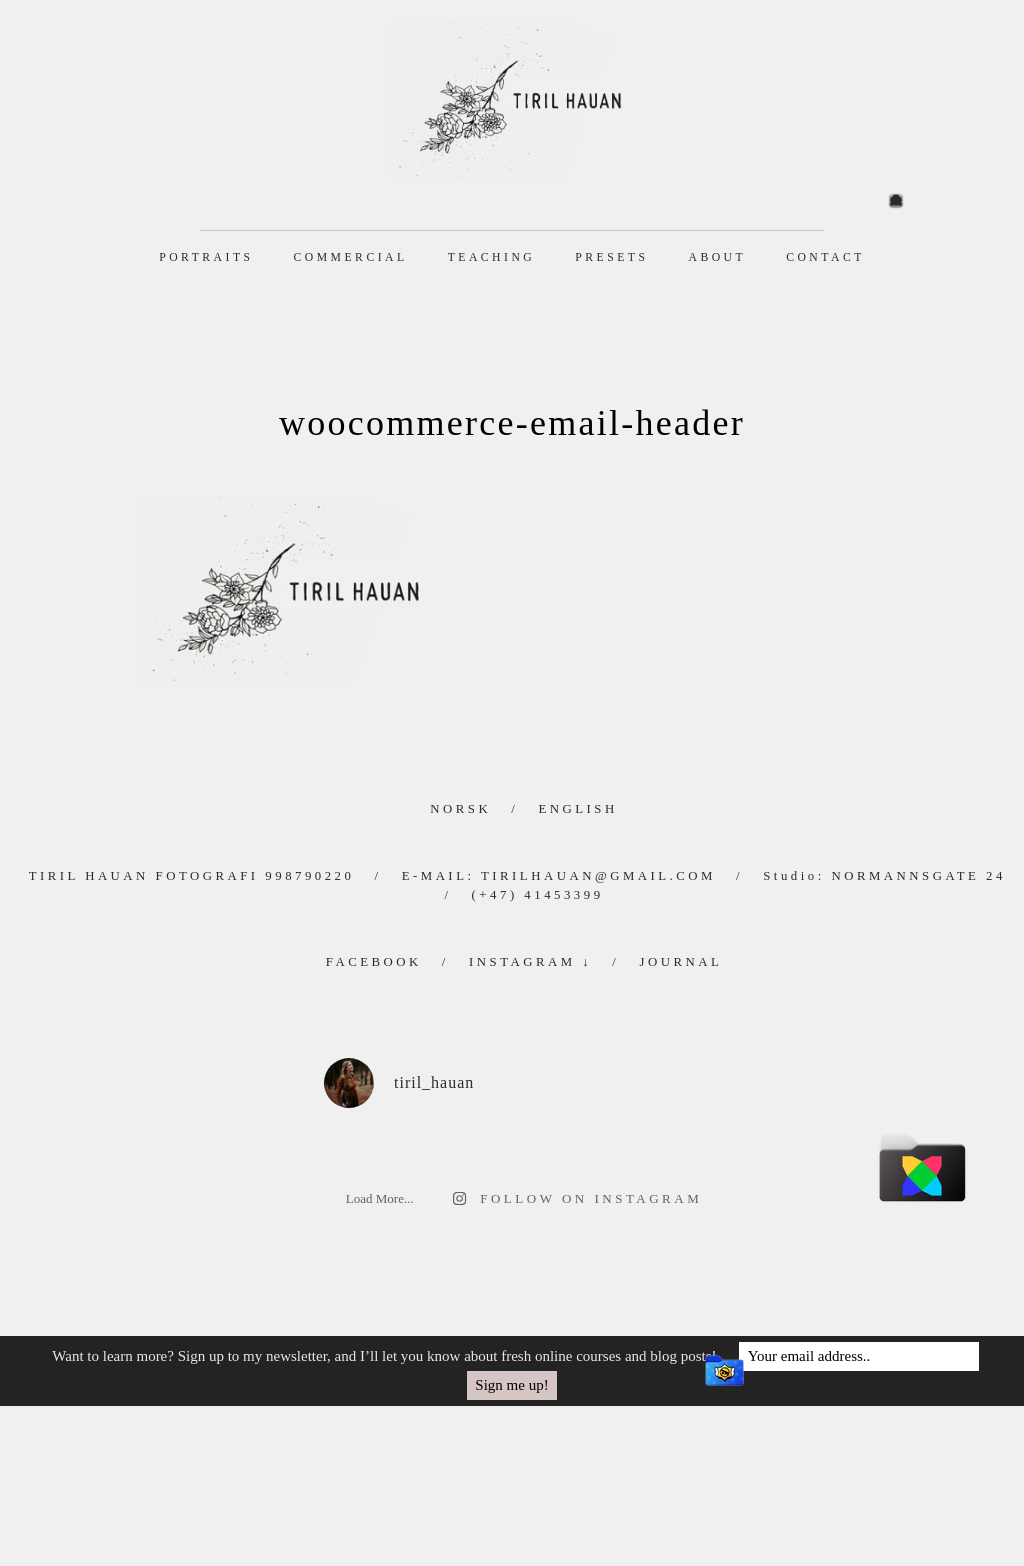 This screenshot has width=1024, height=1566. Describe the element at coordinates (922, 1170) in the screenshot. I see `folder containing haxe flixel game engine projects` at that location.